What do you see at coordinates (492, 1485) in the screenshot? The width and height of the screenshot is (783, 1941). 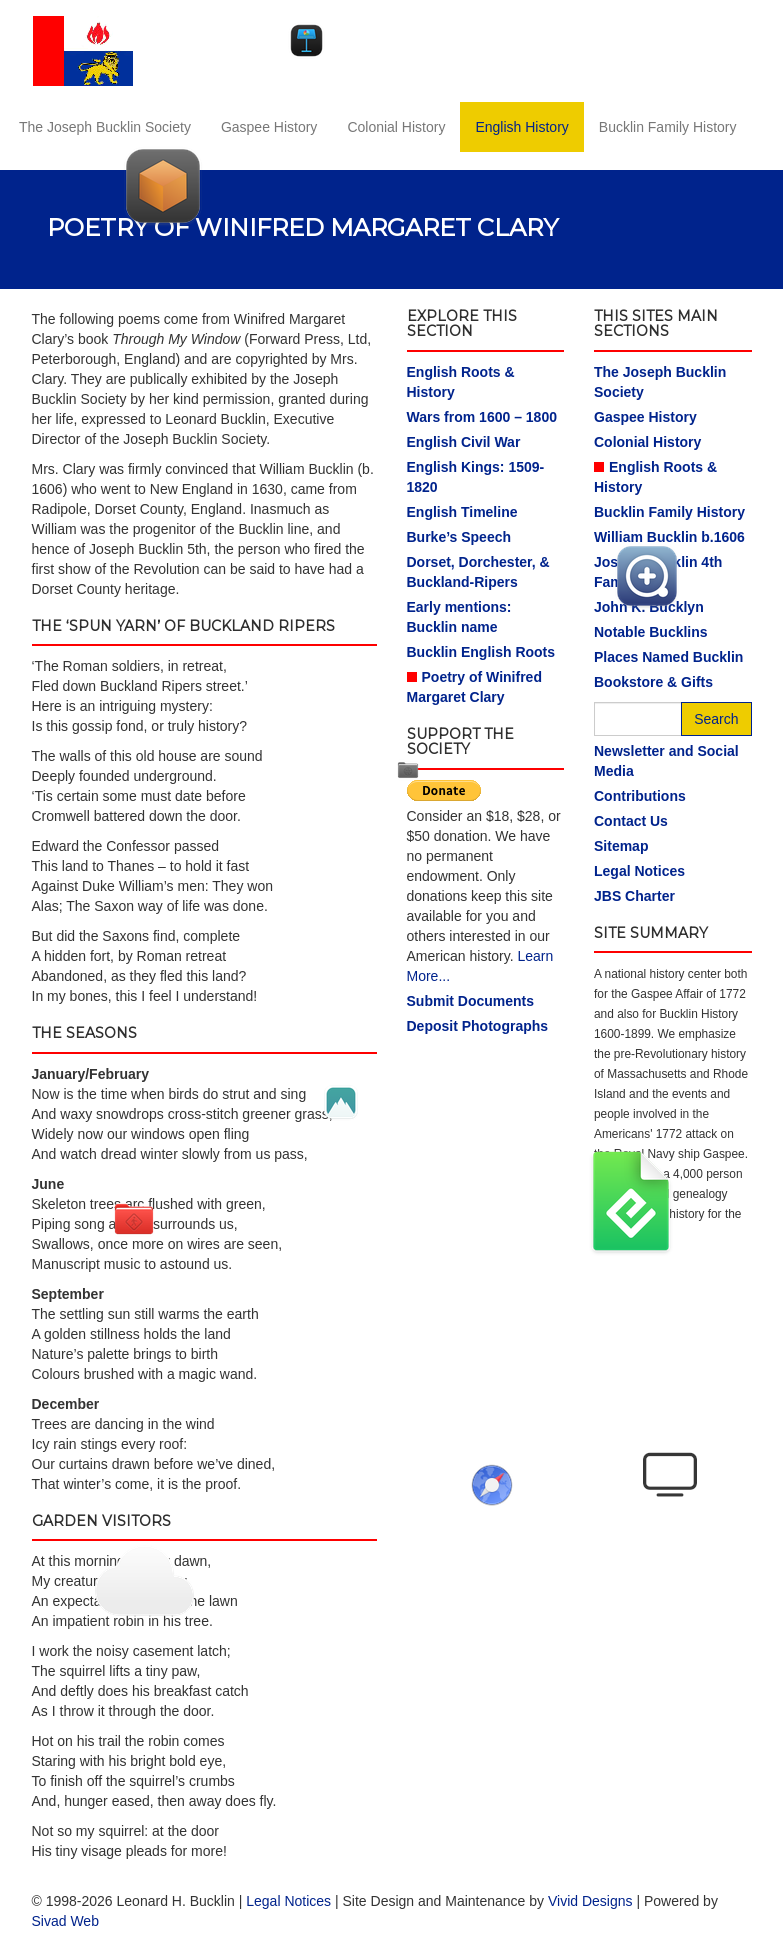 I see `open the epiphany web browser` at bounding box center [492, 1485].